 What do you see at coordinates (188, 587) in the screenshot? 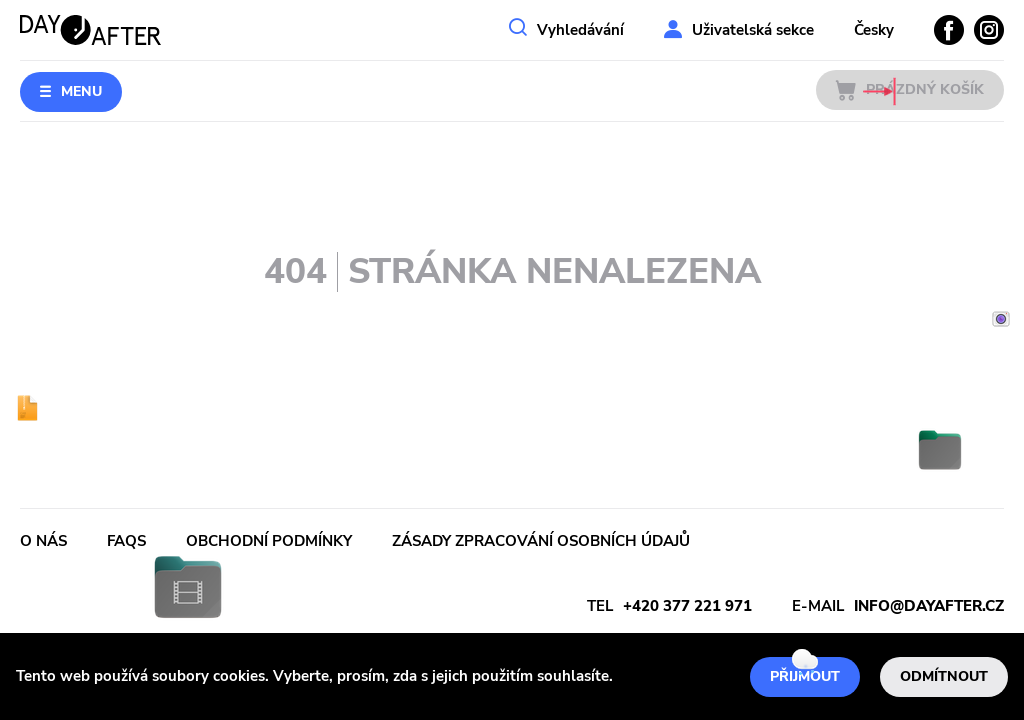
I see `open your videos folder` at bounding box center [188, 587].